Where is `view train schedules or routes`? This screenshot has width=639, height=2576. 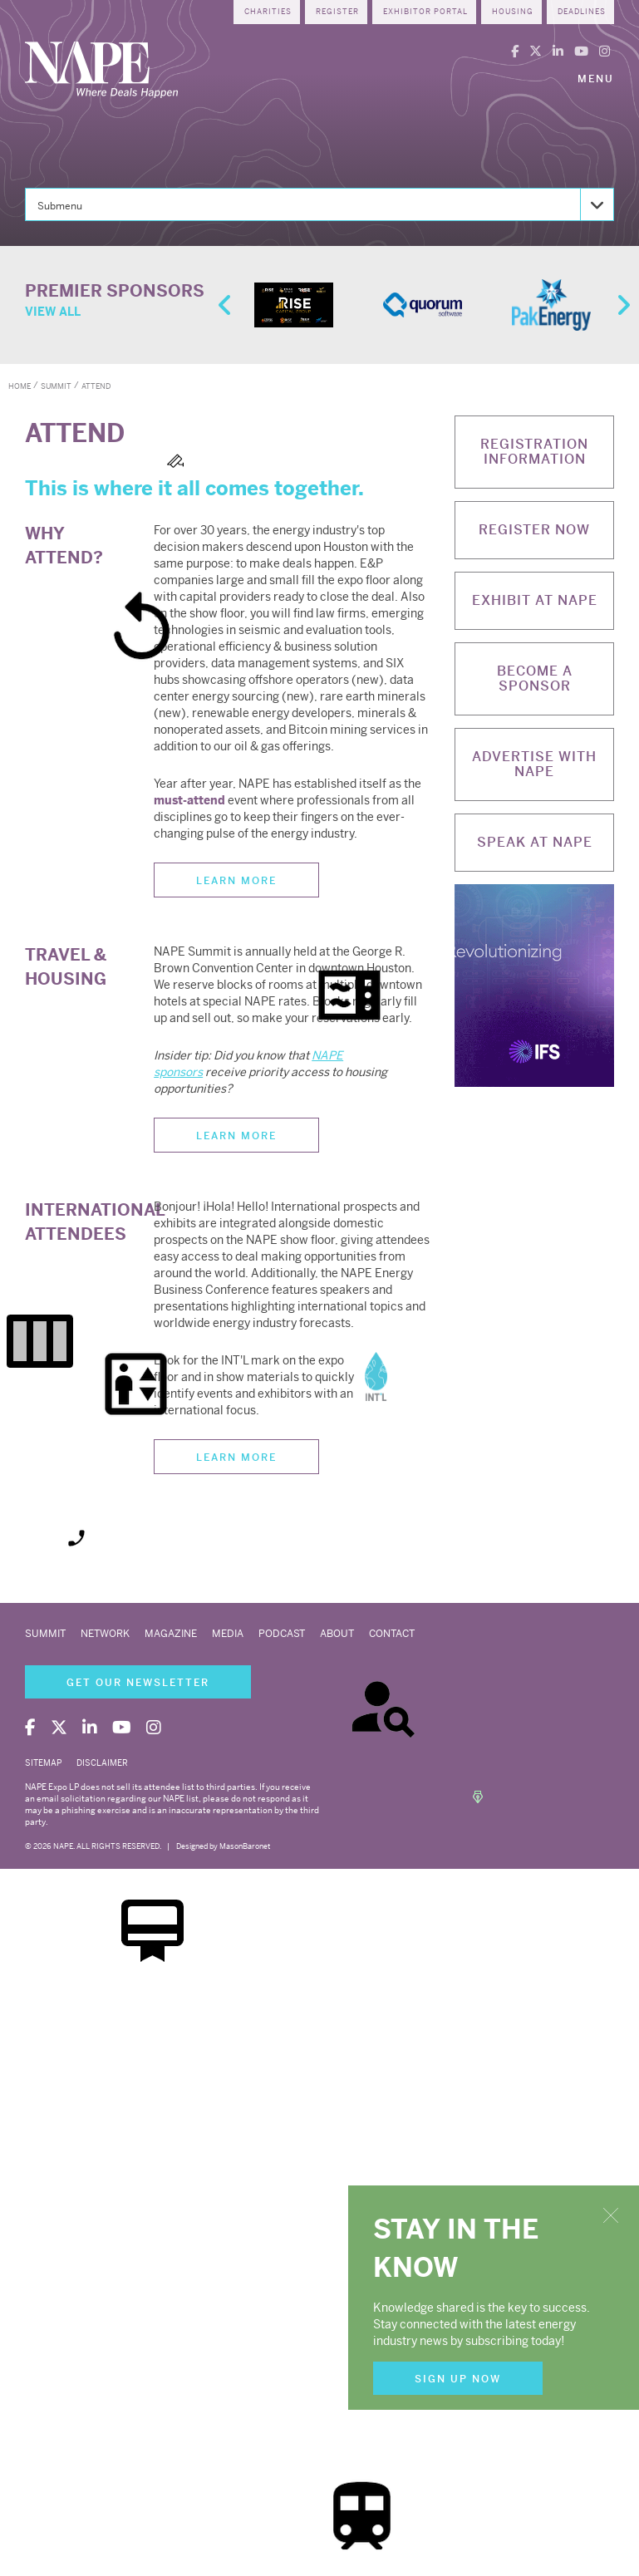 view train schedules or routes is located at coordinates (361, 2517).